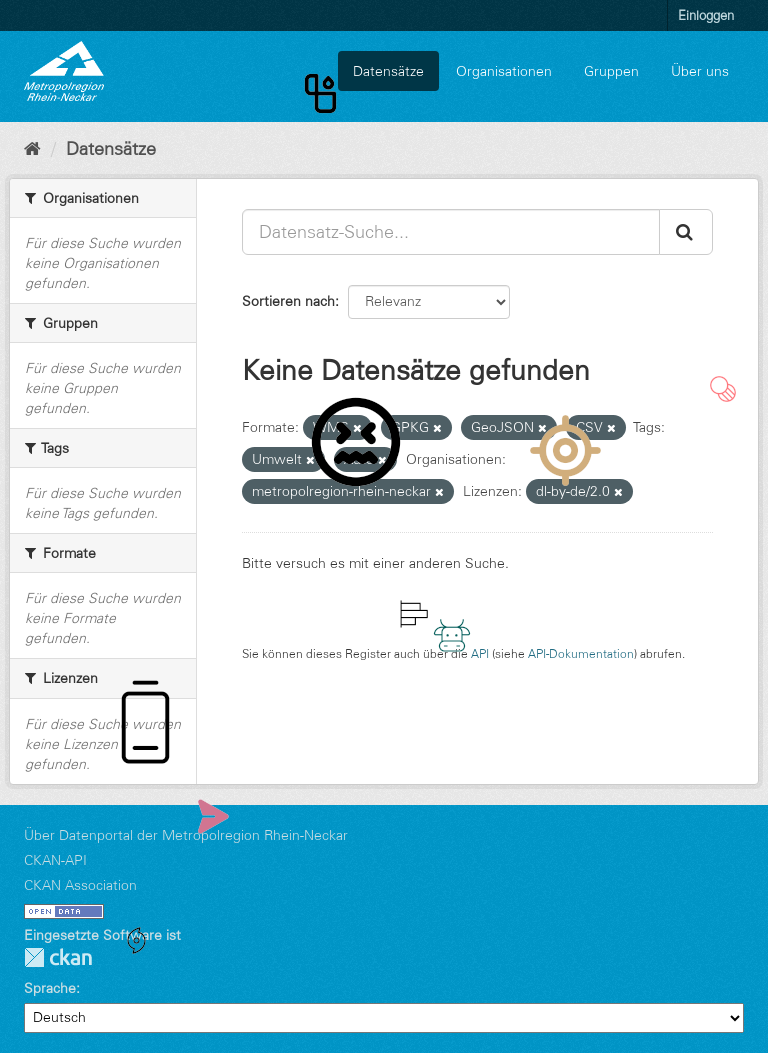  What do you see at coordinates (211, 816) in the screenshot?
I see `send a message` at bounding box center [211, 816].